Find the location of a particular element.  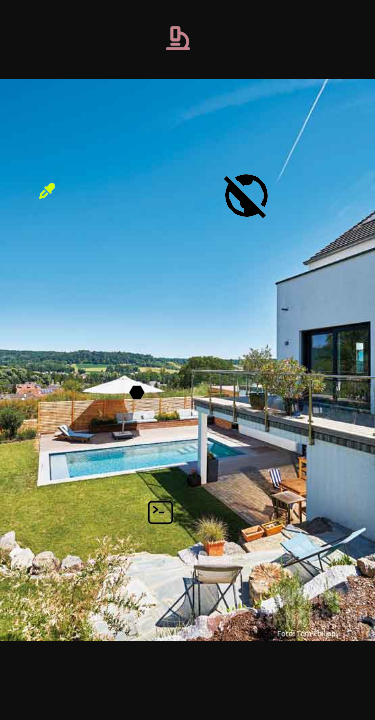

set a data breakpoint in the debugger is located at coordinates (137, 392).